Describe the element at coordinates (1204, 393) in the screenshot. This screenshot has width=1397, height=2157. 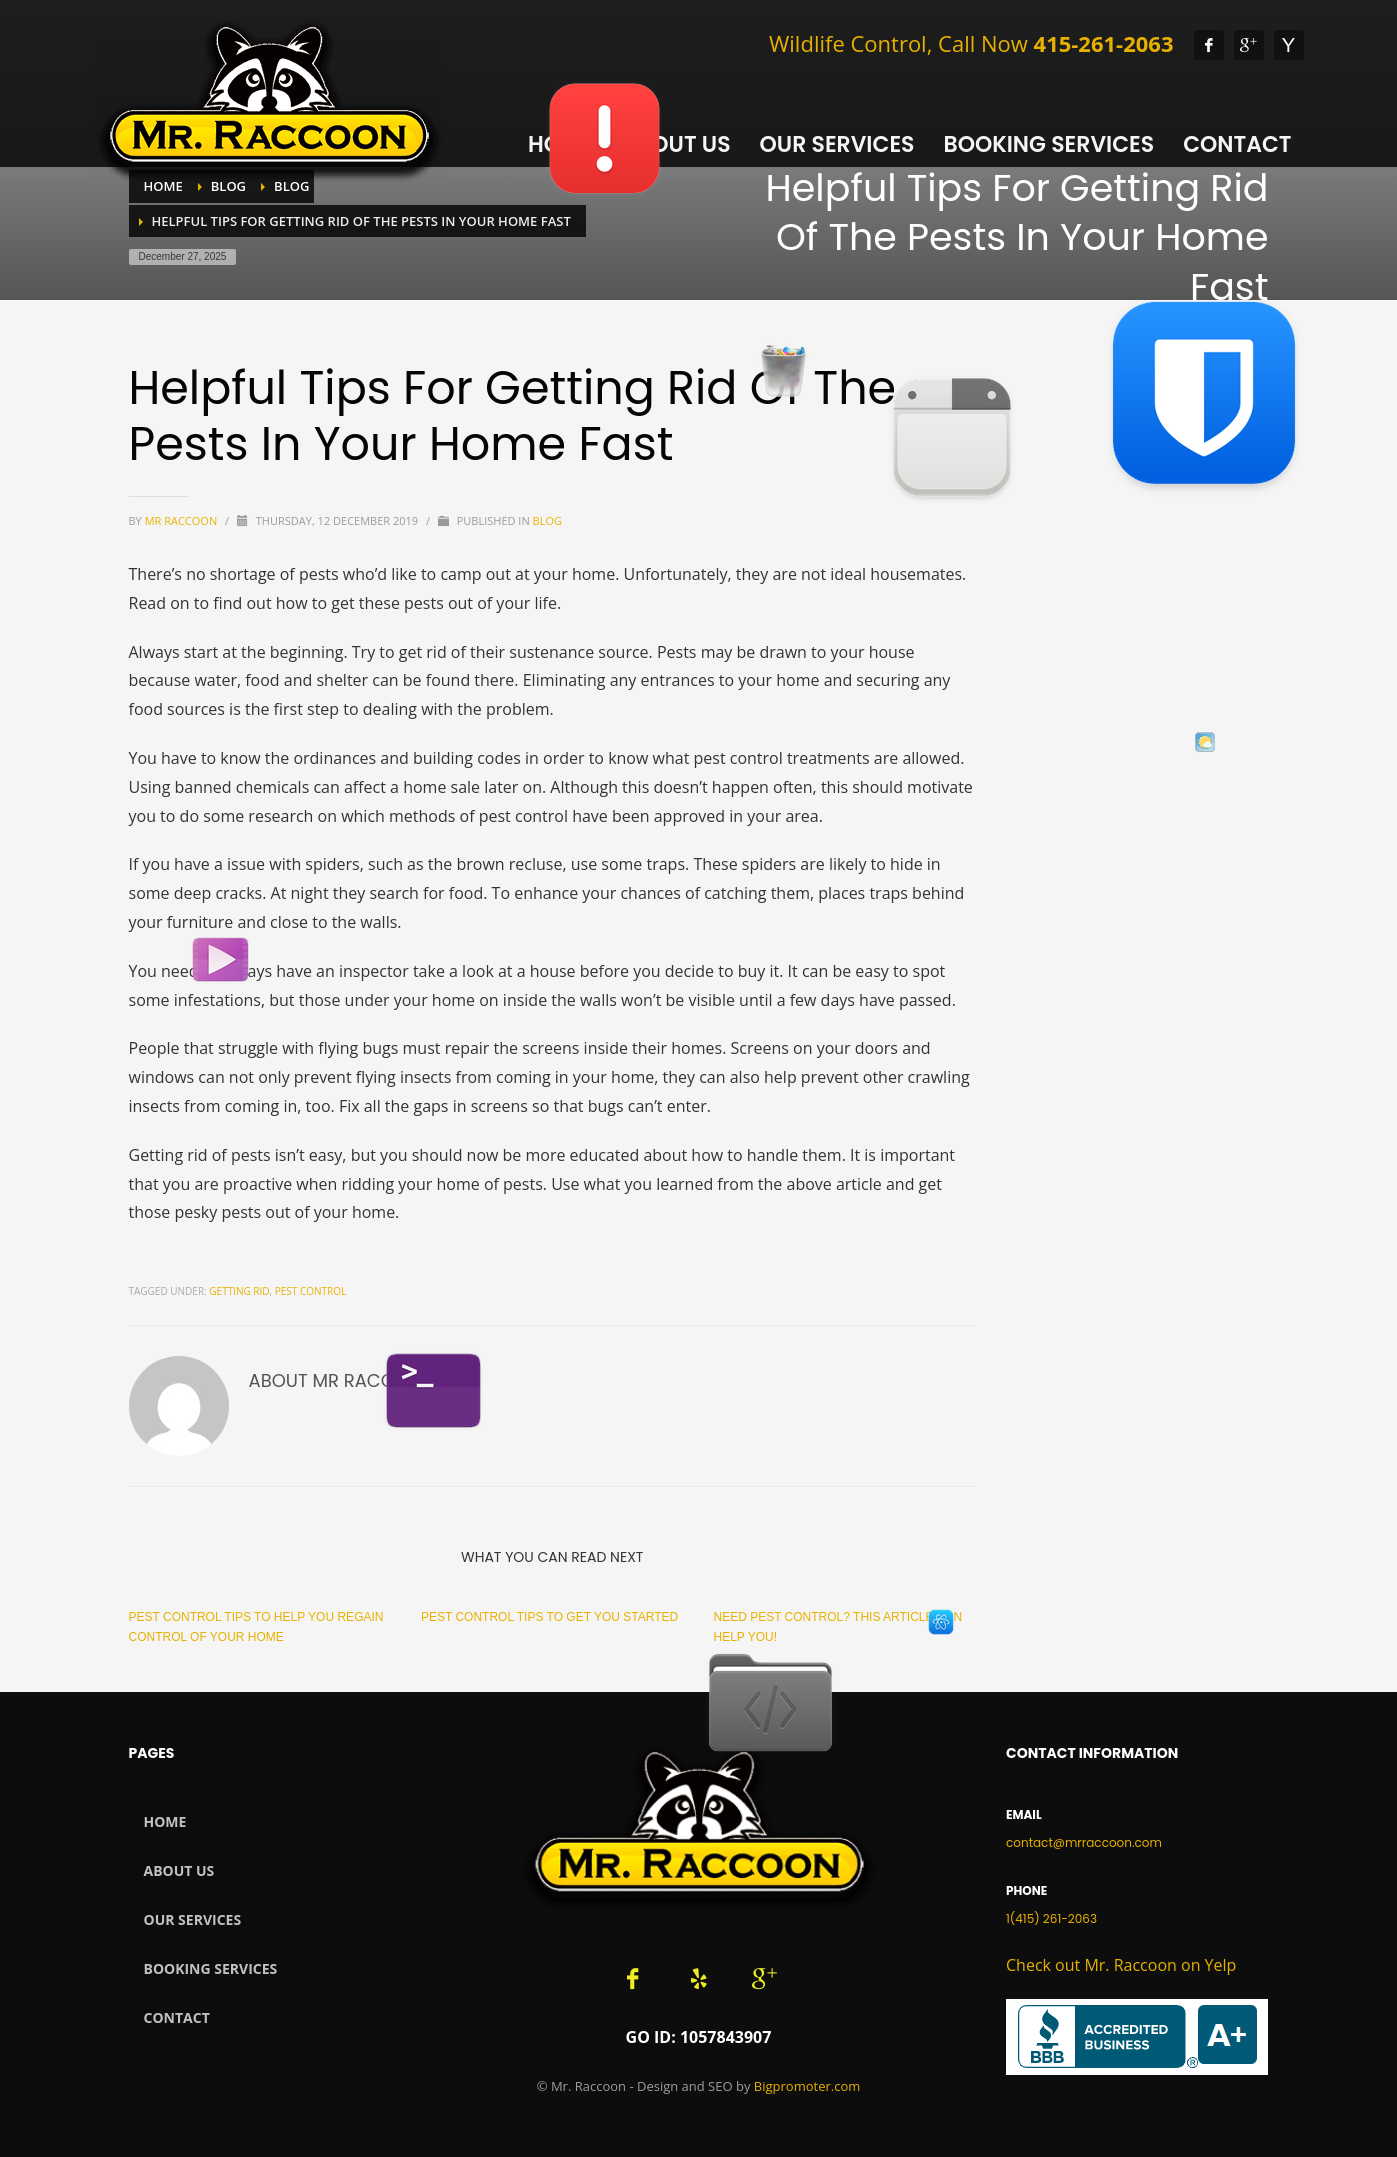
I see `open bitwarden password manager` at that location.